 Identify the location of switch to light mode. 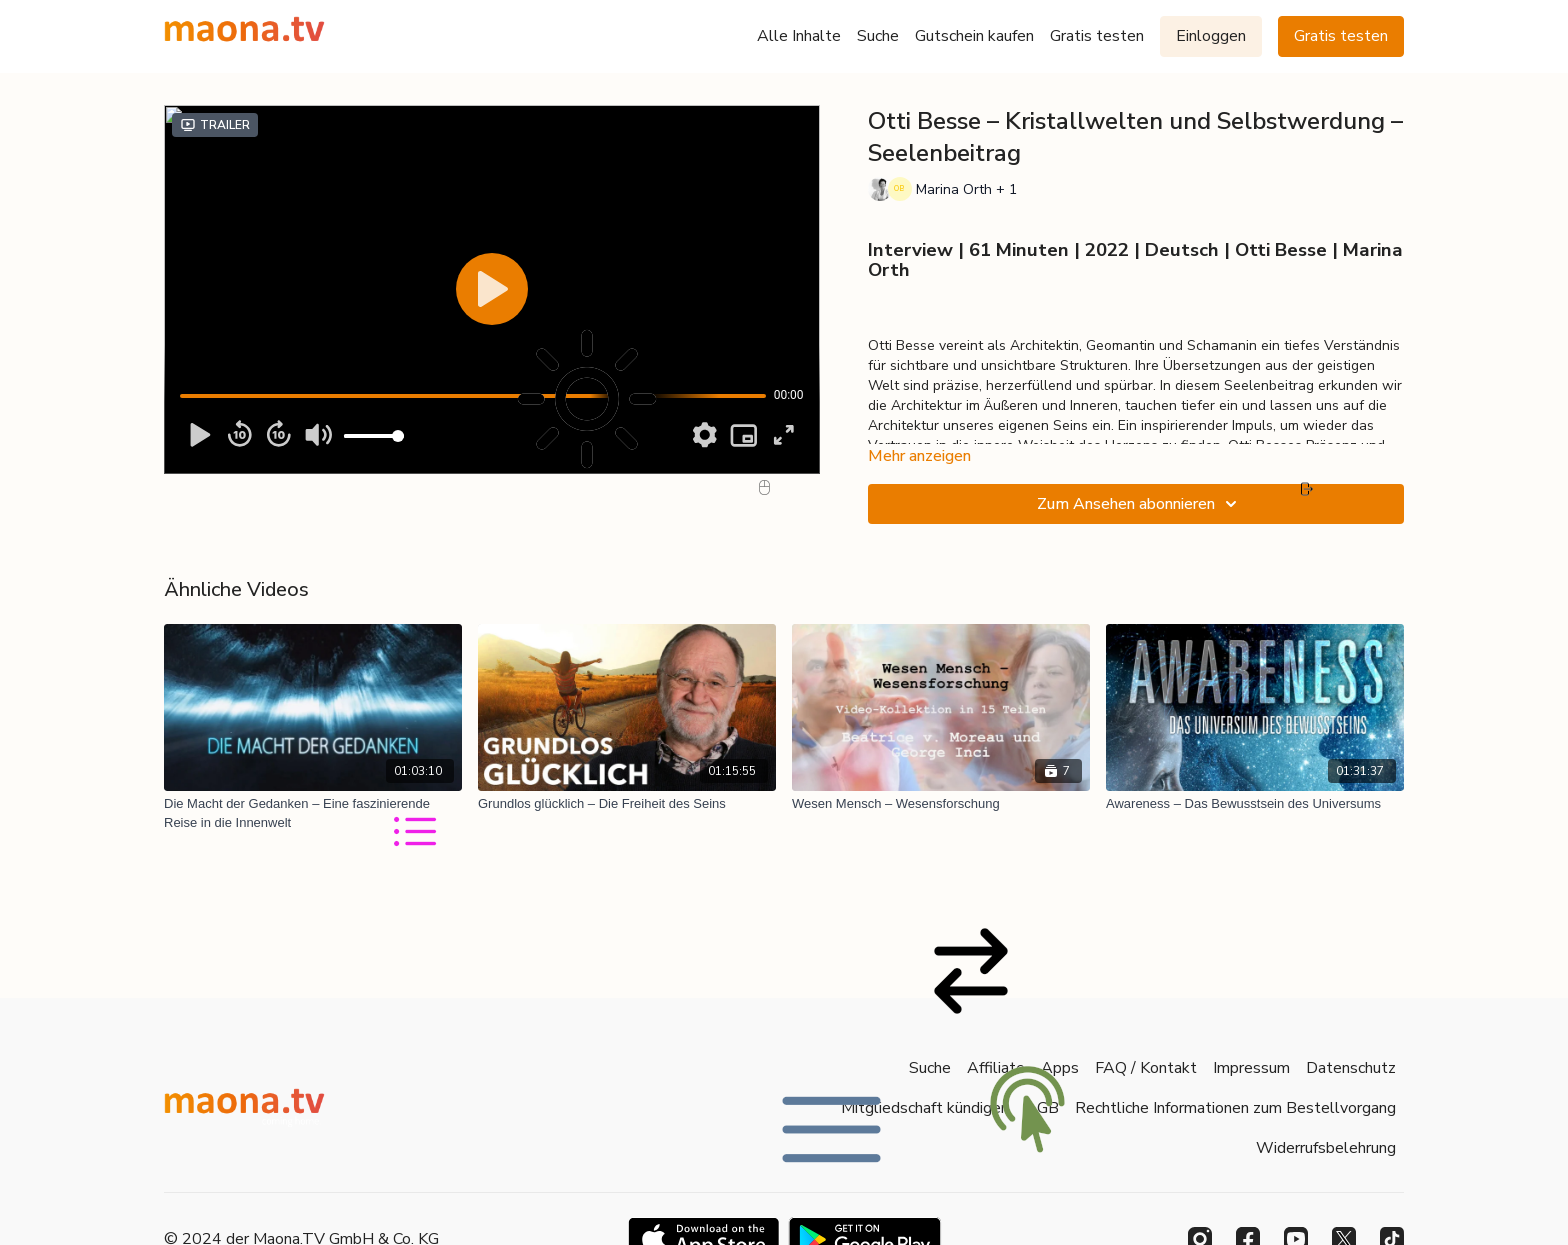
(587, 399).